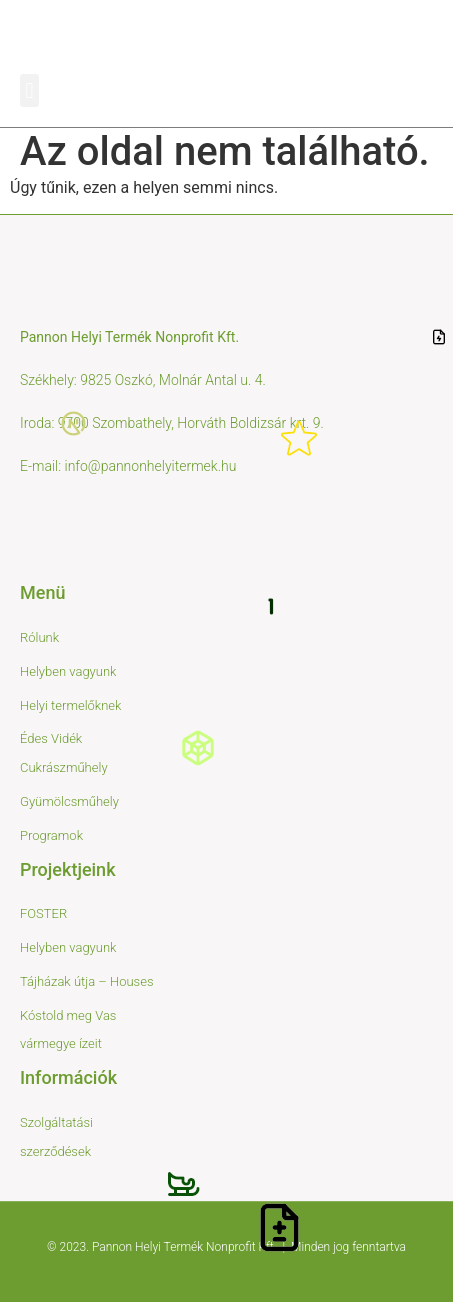 The width and height of the screenshot is (453, 1302). Describe the element at coordinates (183, 1184) in the screenshot. I see `seasonal holiday theme or decoration` at that location.